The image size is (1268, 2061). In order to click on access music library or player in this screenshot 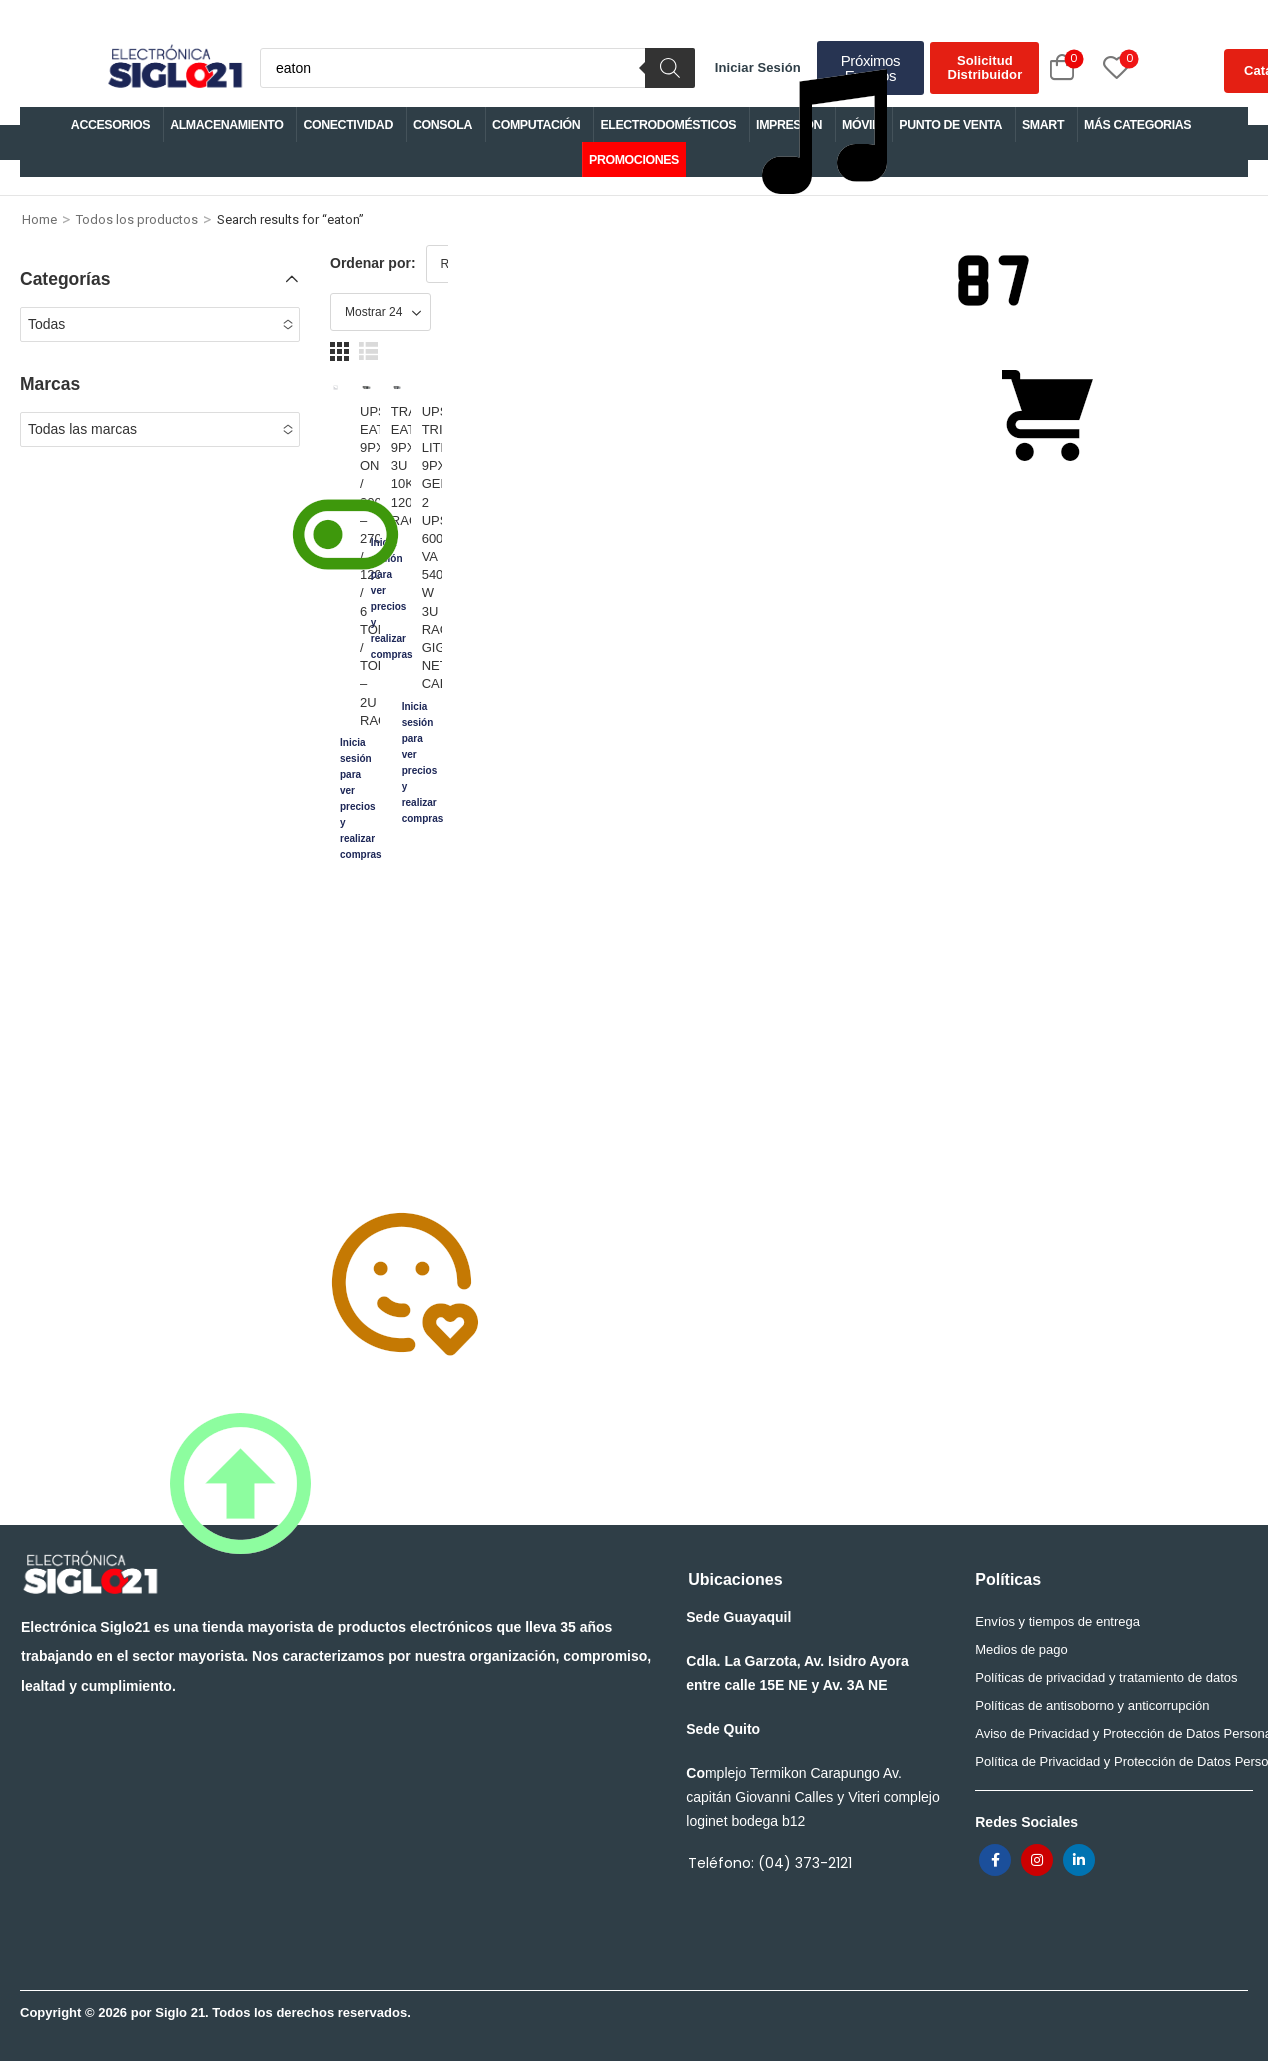, I will do `click(824, 131)`.